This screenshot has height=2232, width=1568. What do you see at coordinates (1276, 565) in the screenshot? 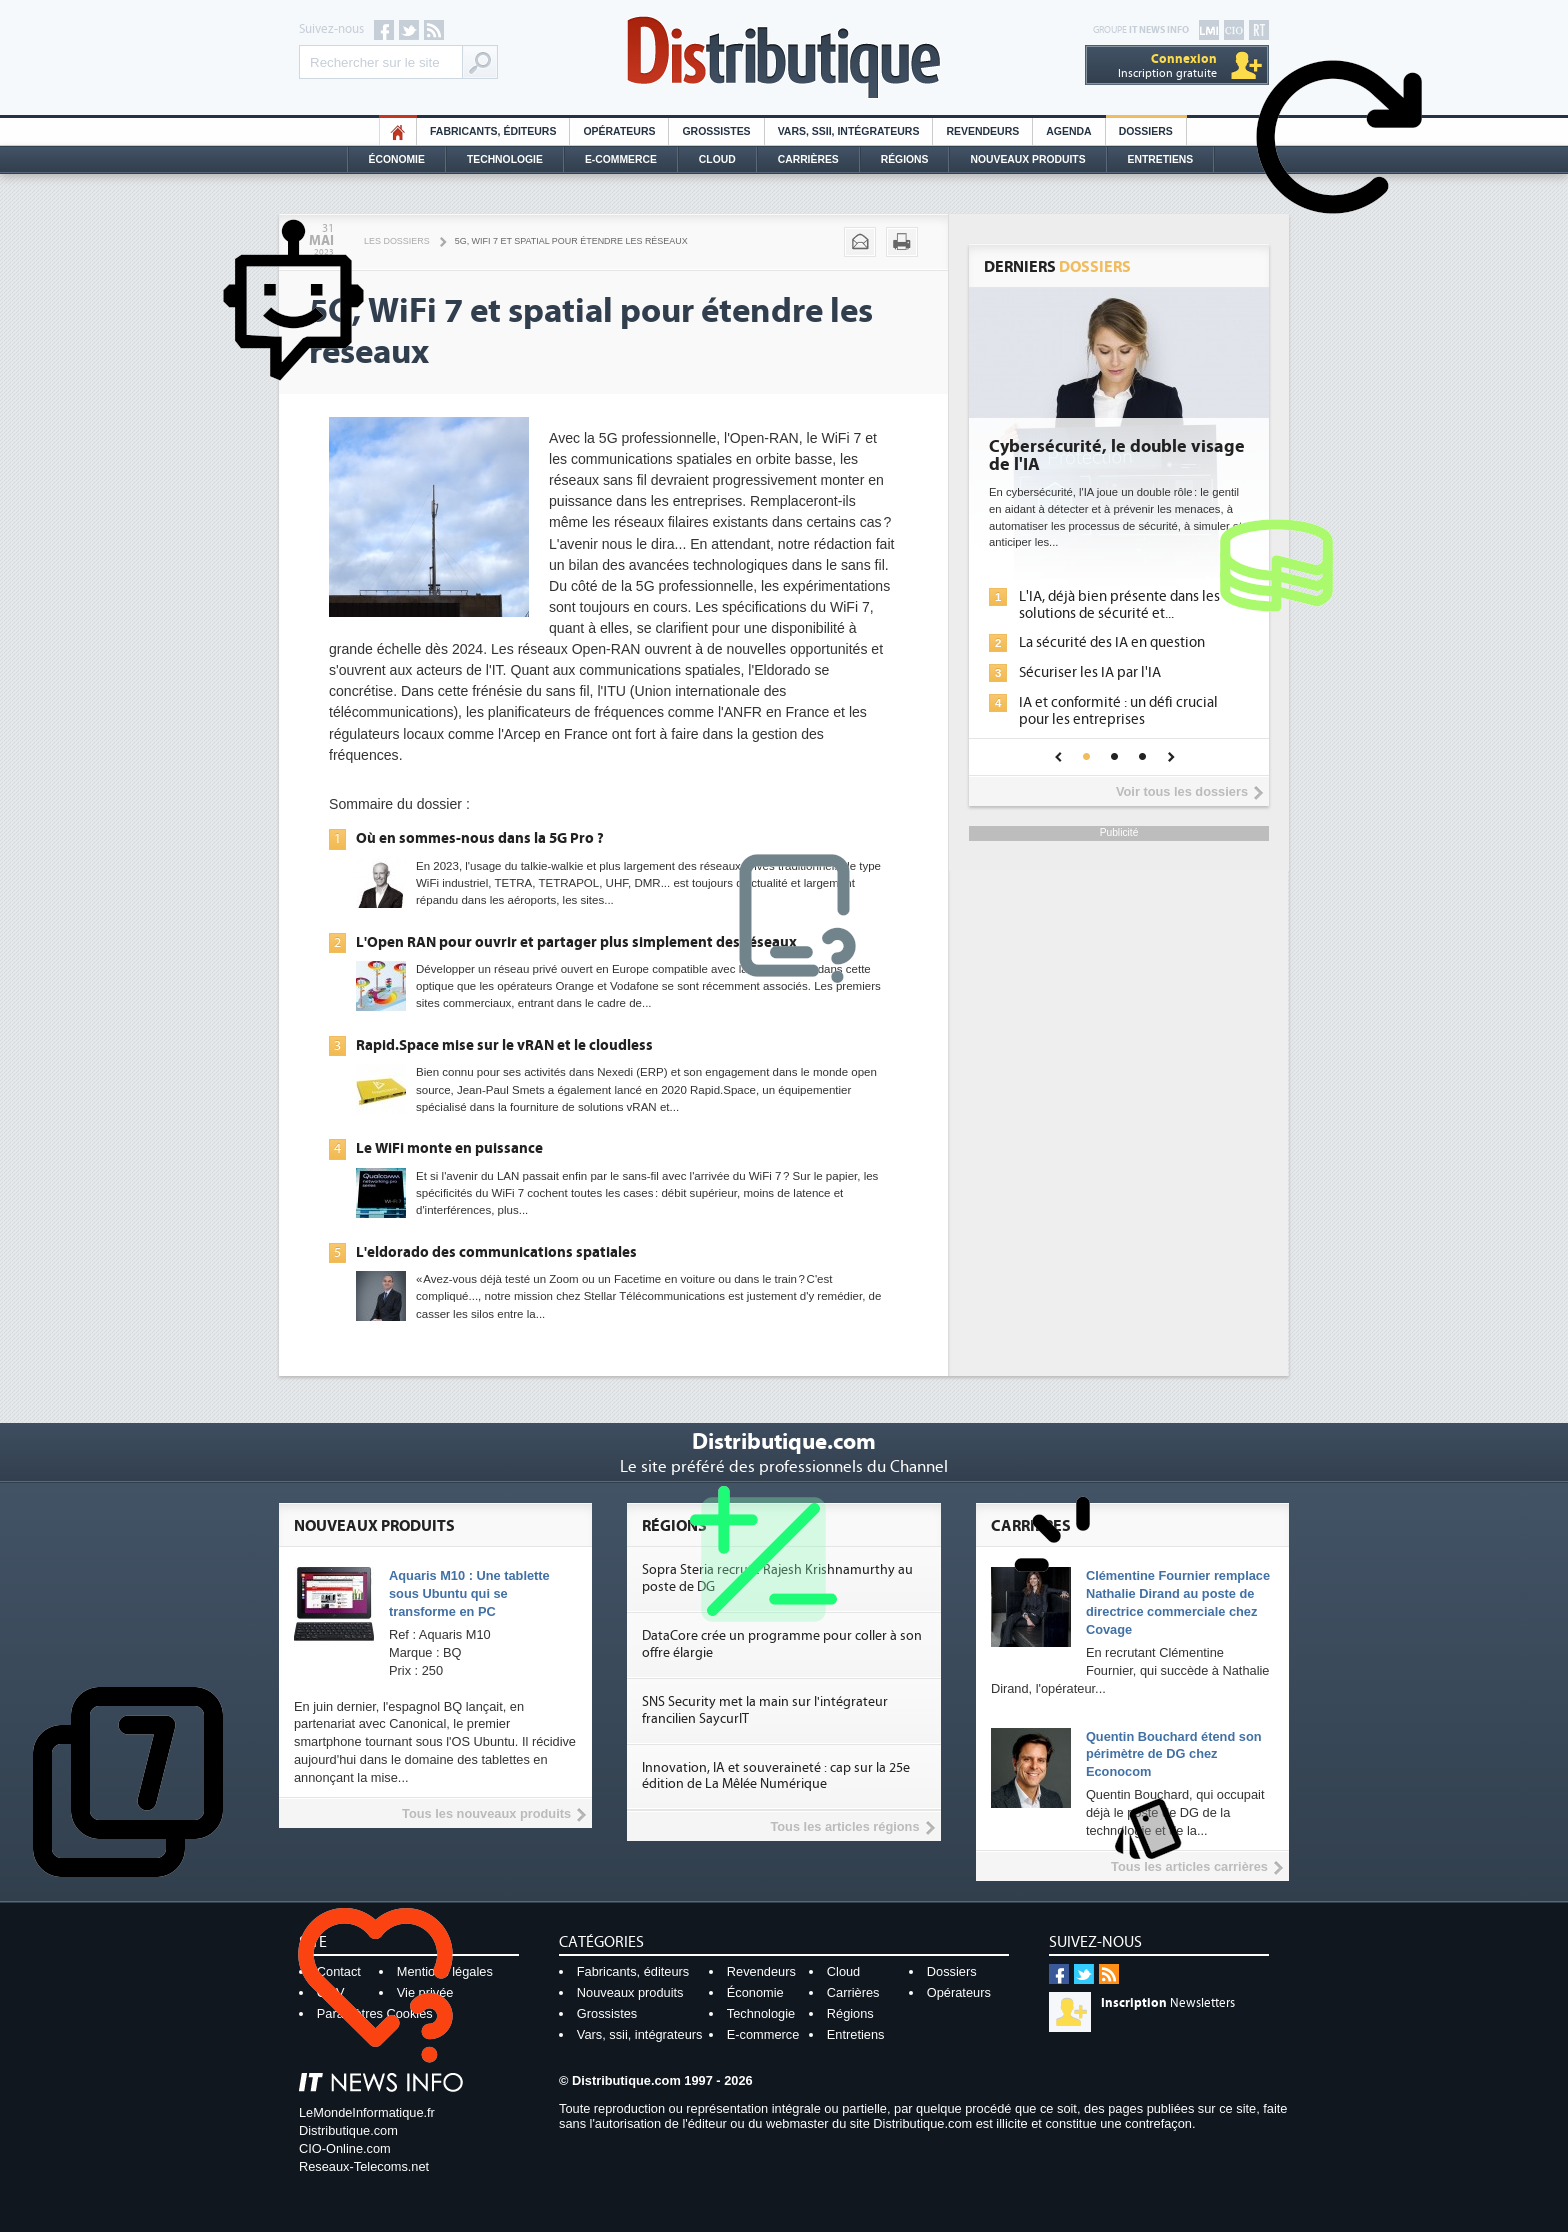
I see `CakePHP framework logo` at bounding box center [1276, 565].